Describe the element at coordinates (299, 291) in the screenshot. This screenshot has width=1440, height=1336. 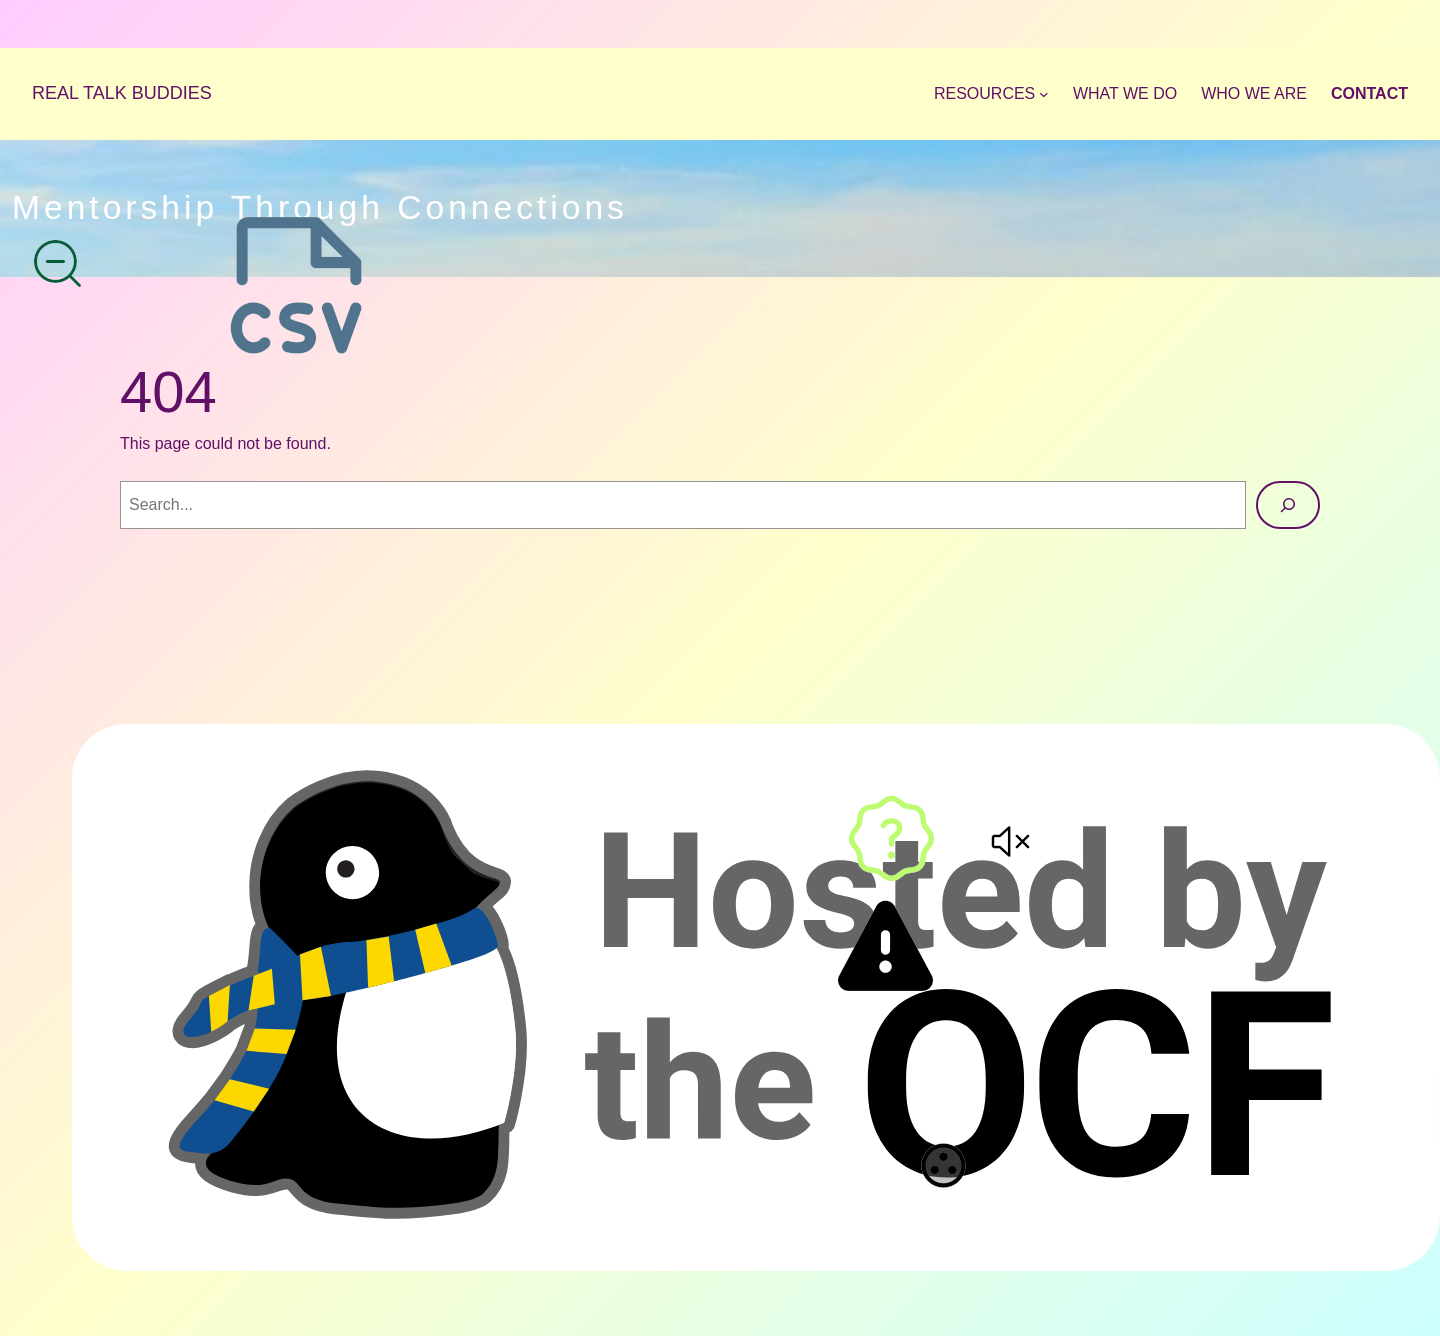
I see `download or export data as a CSV file` at that location.